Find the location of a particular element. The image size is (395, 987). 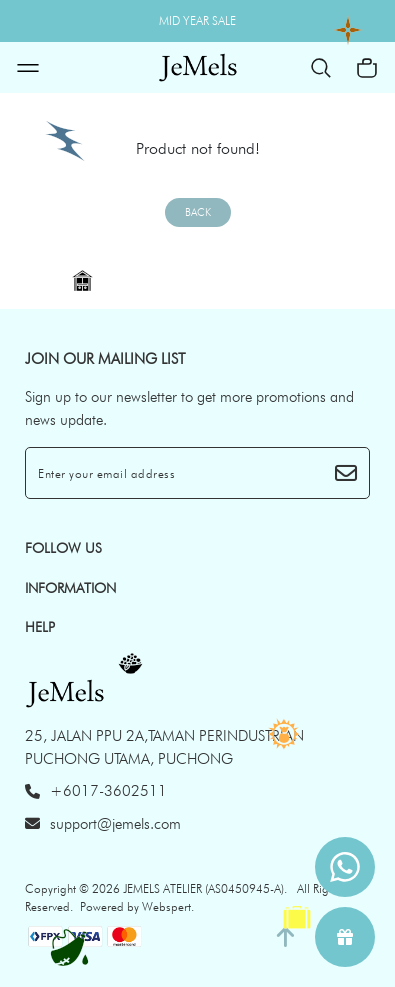

view fruit or berry recipes is located at coordinates (130, 663).